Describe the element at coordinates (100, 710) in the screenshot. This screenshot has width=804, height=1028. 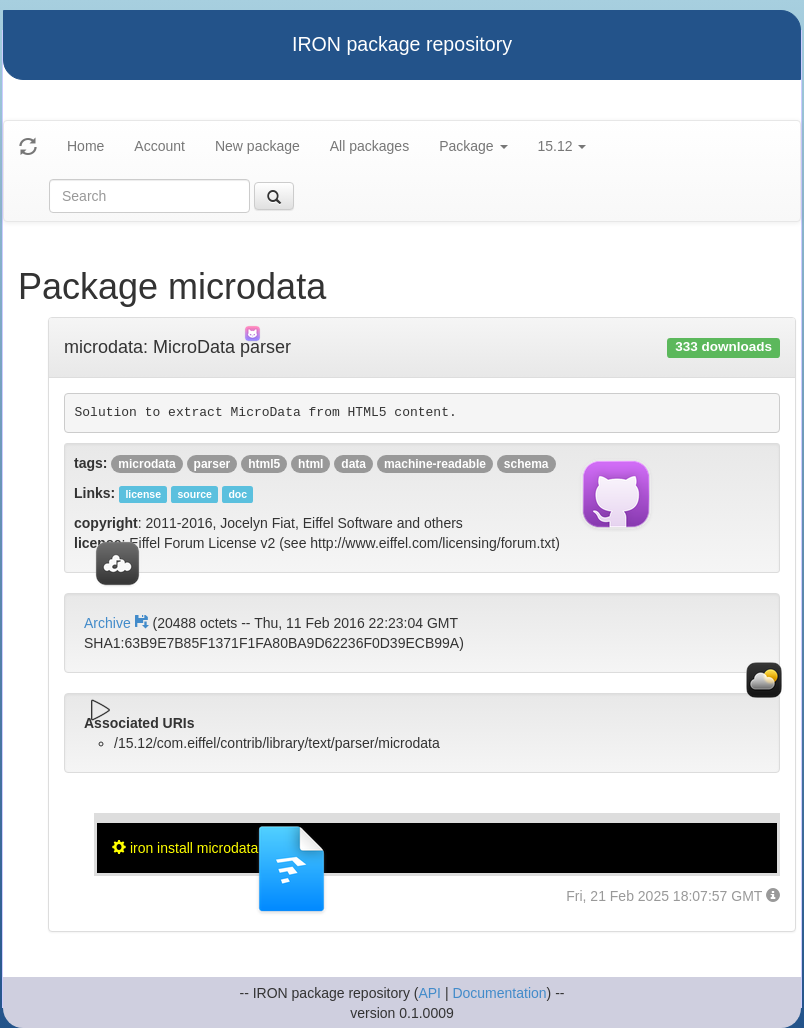
I see `play media content` at that location.